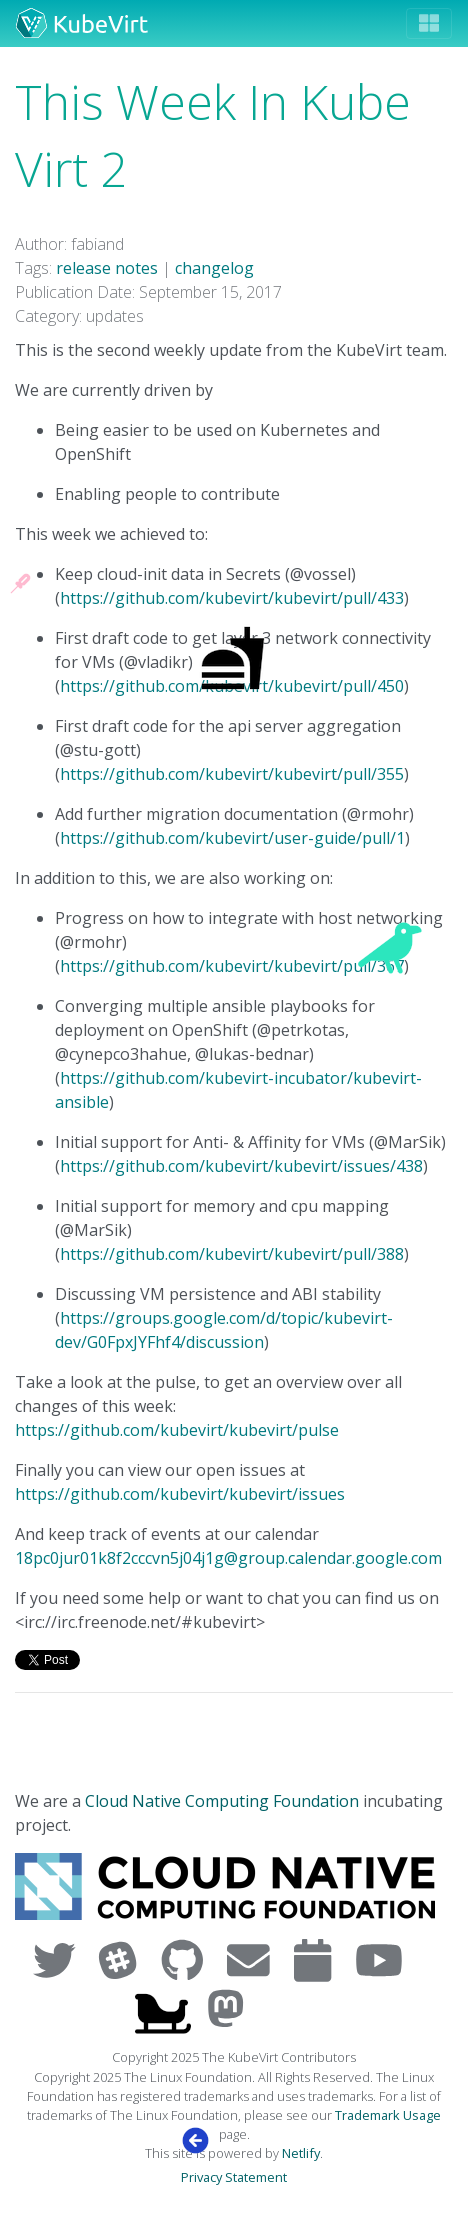  I want to click on indicates holiday or winter seasonal content, so click(161, 2014).